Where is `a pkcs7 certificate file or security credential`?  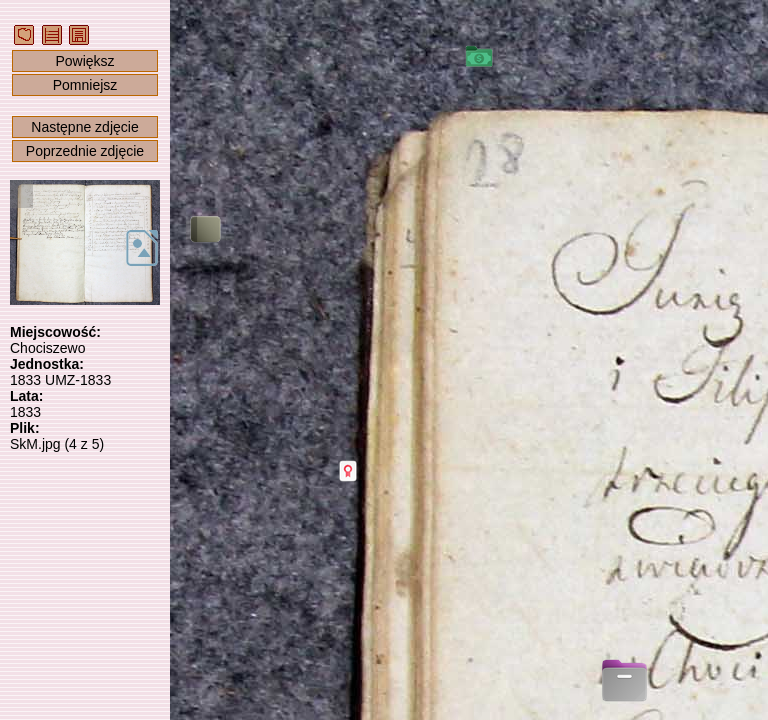 a pkcs7 certificate file or security credential is located at coordinates (348, 471).